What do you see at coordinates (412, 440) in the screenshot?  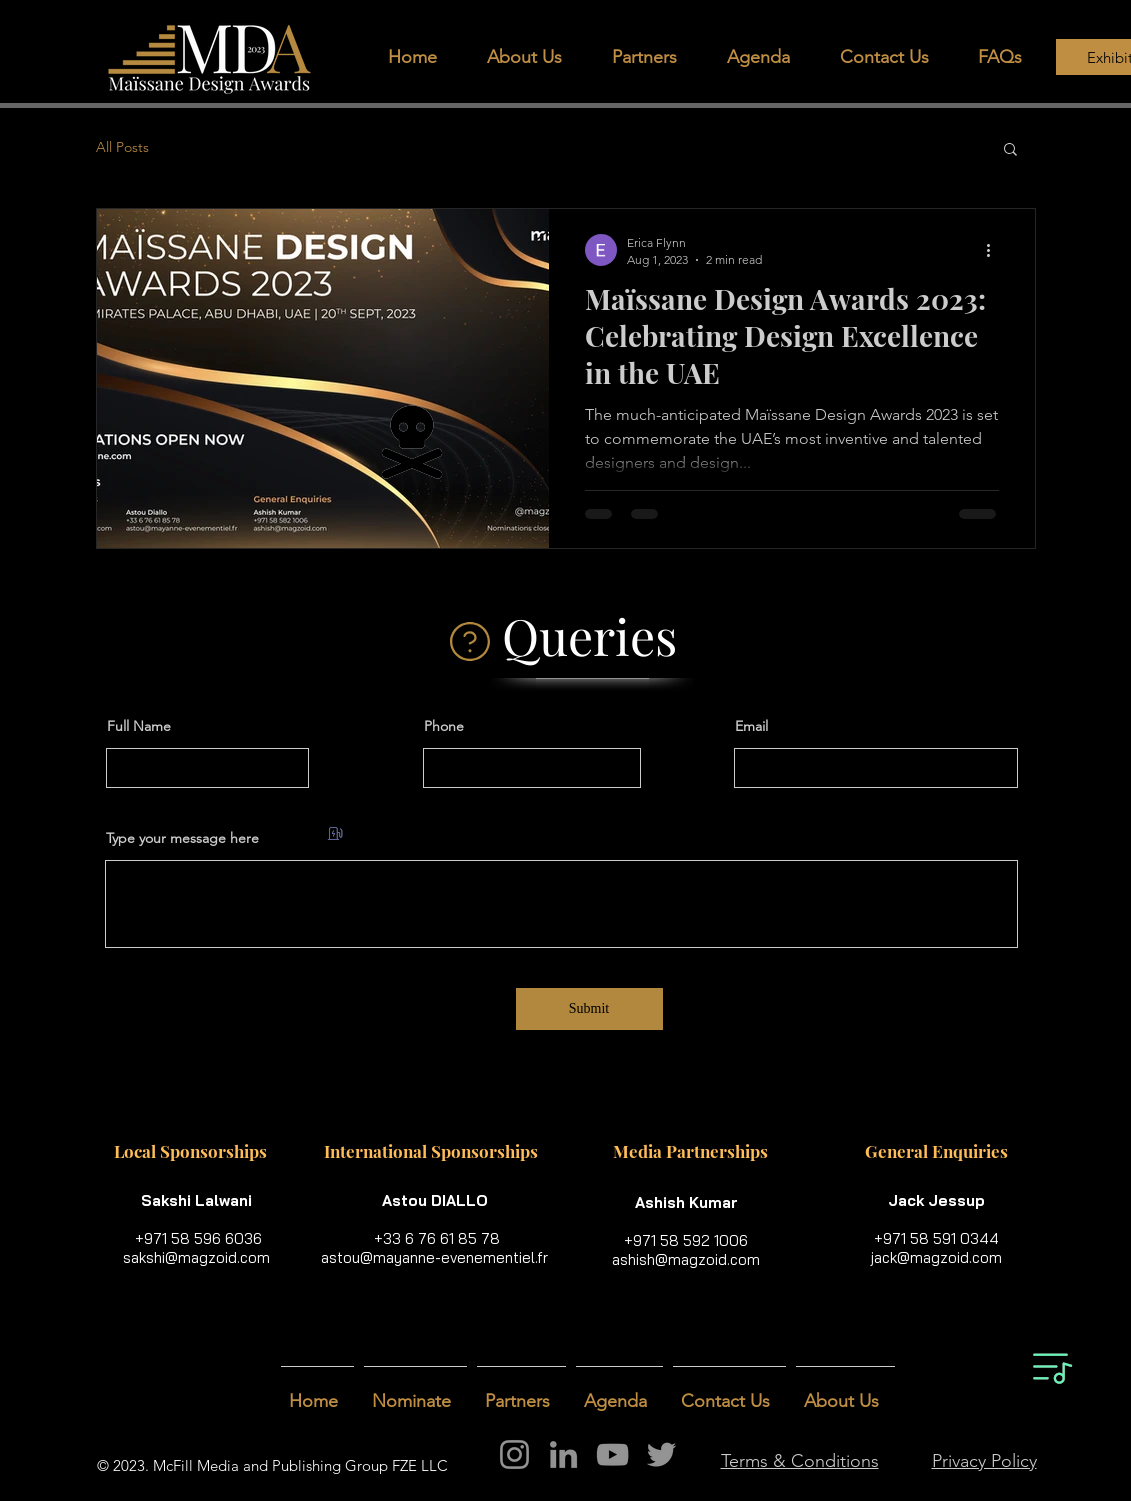 I see `indicates dangerous or hazardous content` at bounding box center [412, 440].